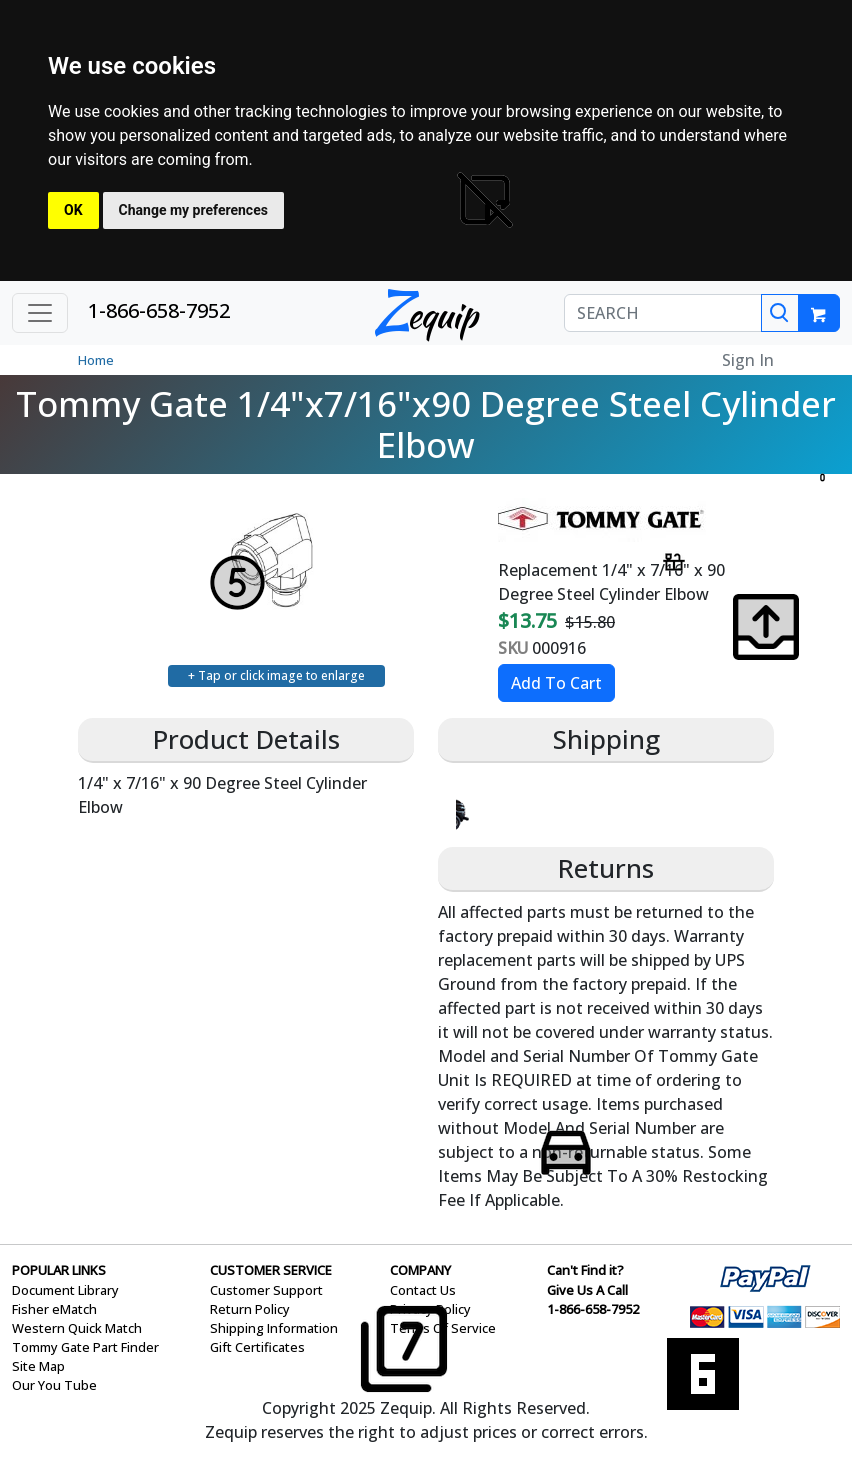 This screenshot has width=852, height=1460. What do you see at coordinates (674, 562) in the screenshot?
I see `browse kitchen countertop options` at bounding box center [674, 562].